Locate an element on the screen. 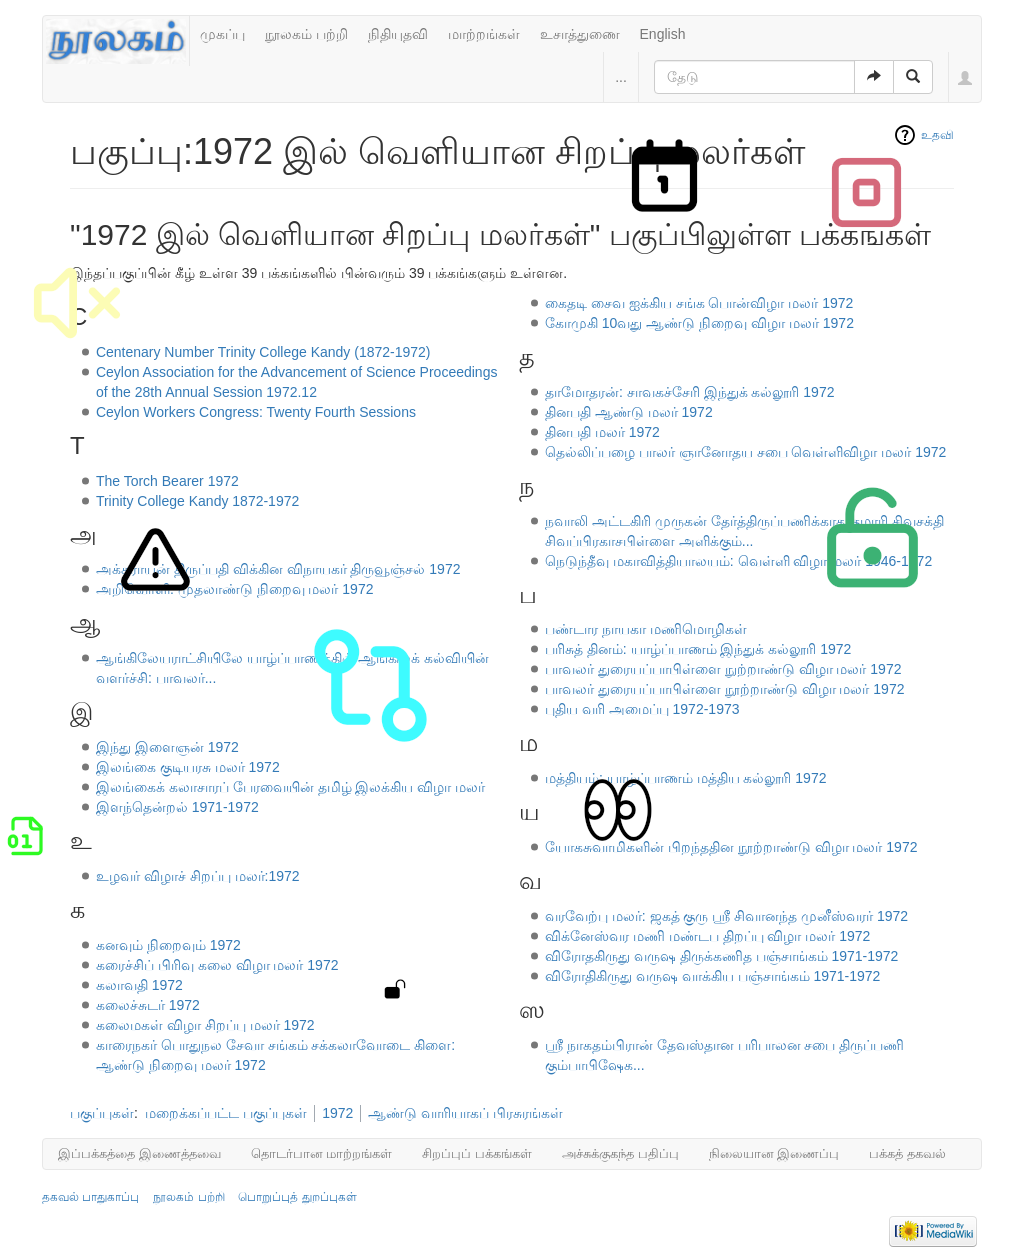 The width and height of the screenshot is (1024, 1257). unlock or access secured content is located at coordinates (872, 537).